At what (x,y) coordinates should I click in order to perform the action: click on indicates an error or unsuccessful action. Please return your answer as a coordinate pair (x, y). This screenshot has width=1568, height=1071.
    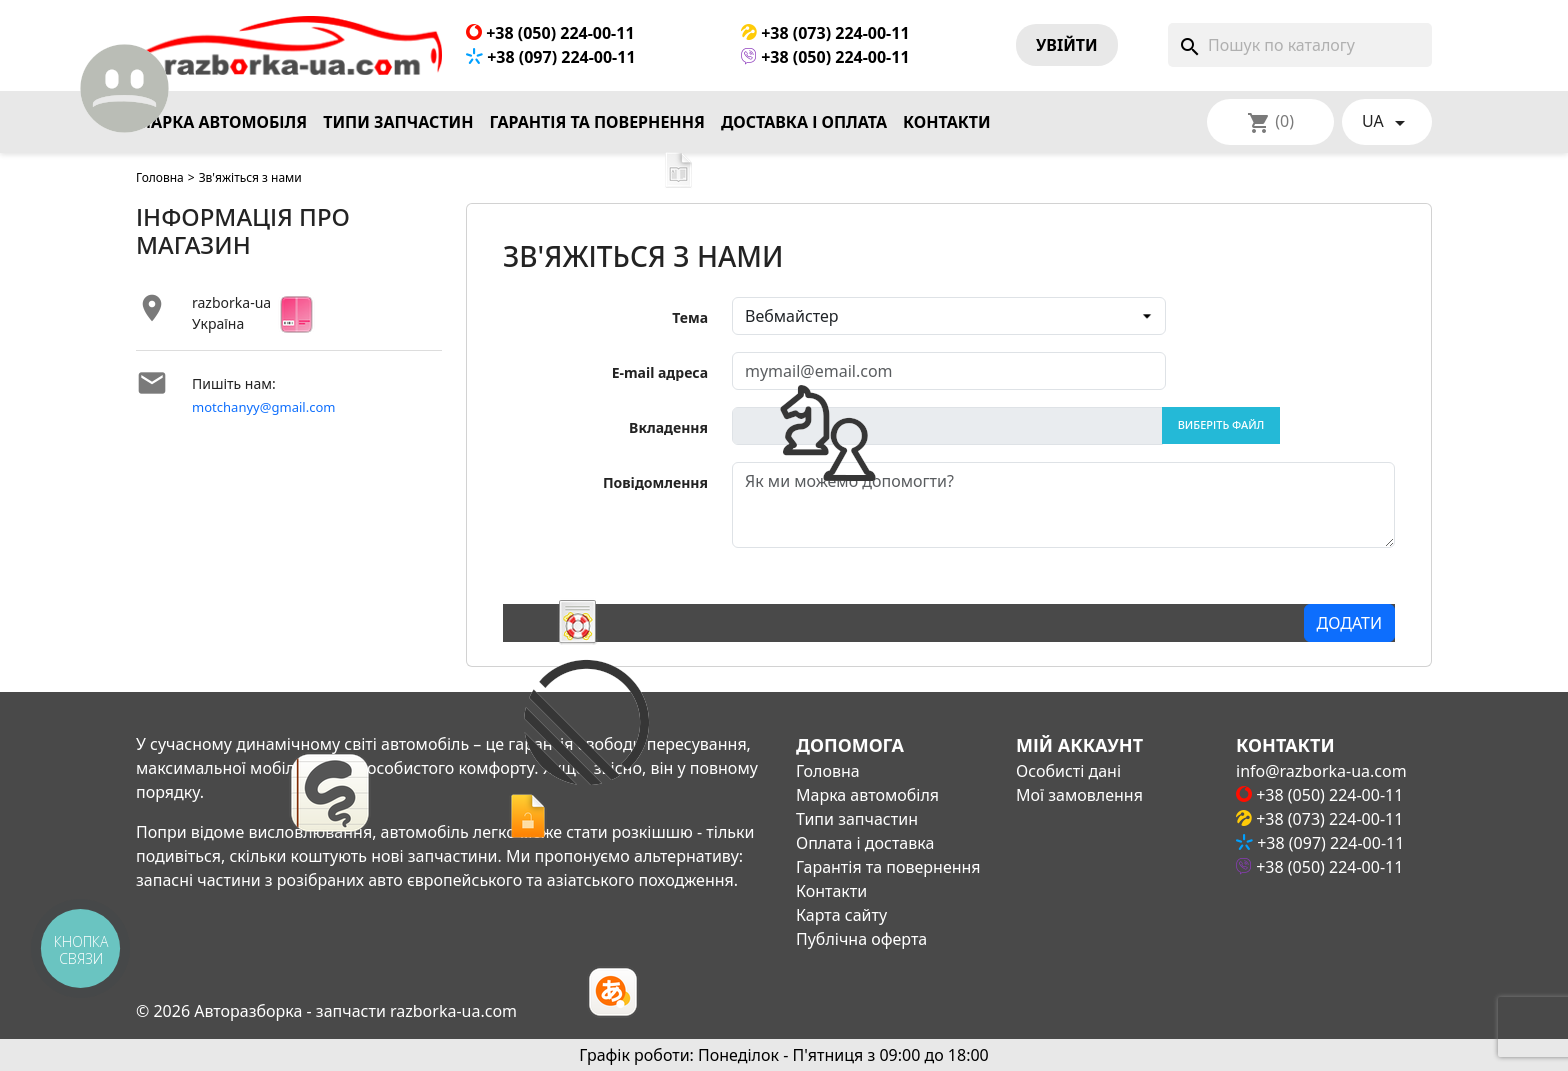
    Looking at the image, I should click on (124, 88).